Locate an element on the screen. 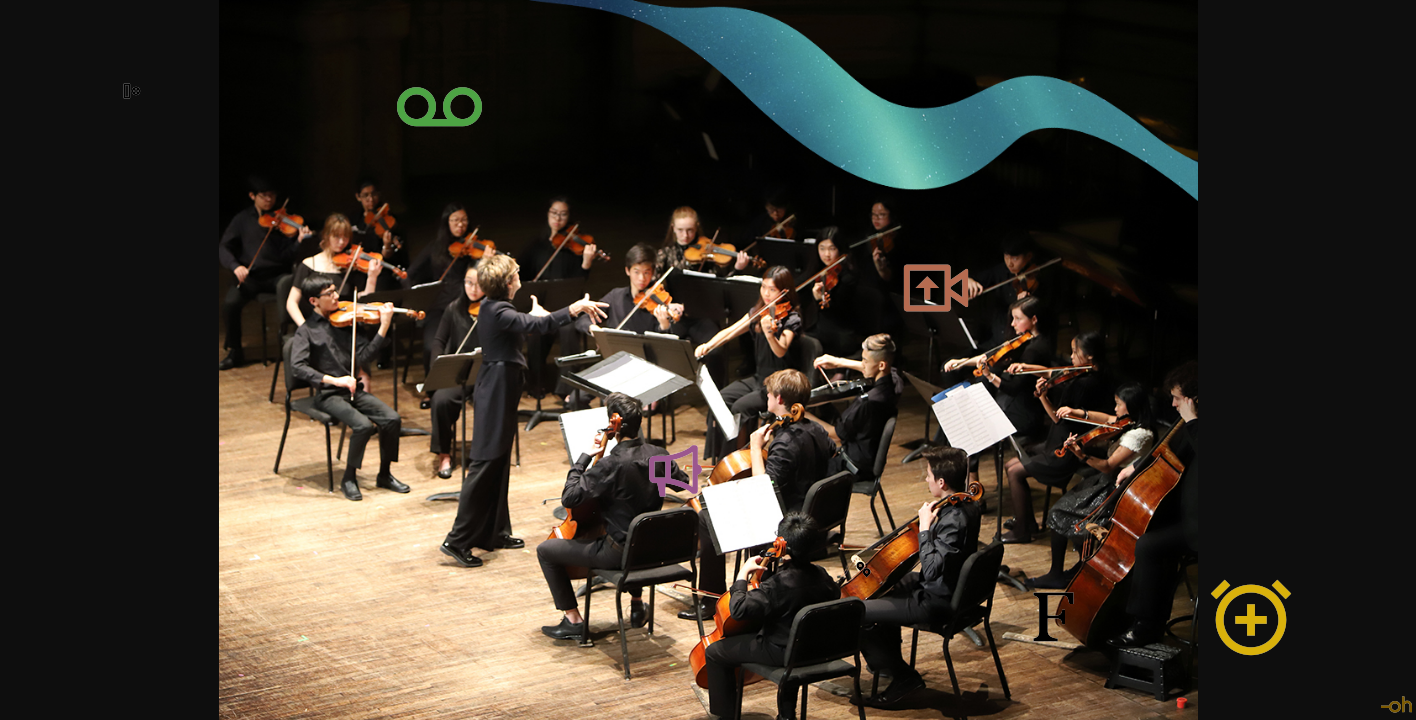 The image size is (1416, 720). oh dear website monitoring service logo is located at coordinates (1396, 704).